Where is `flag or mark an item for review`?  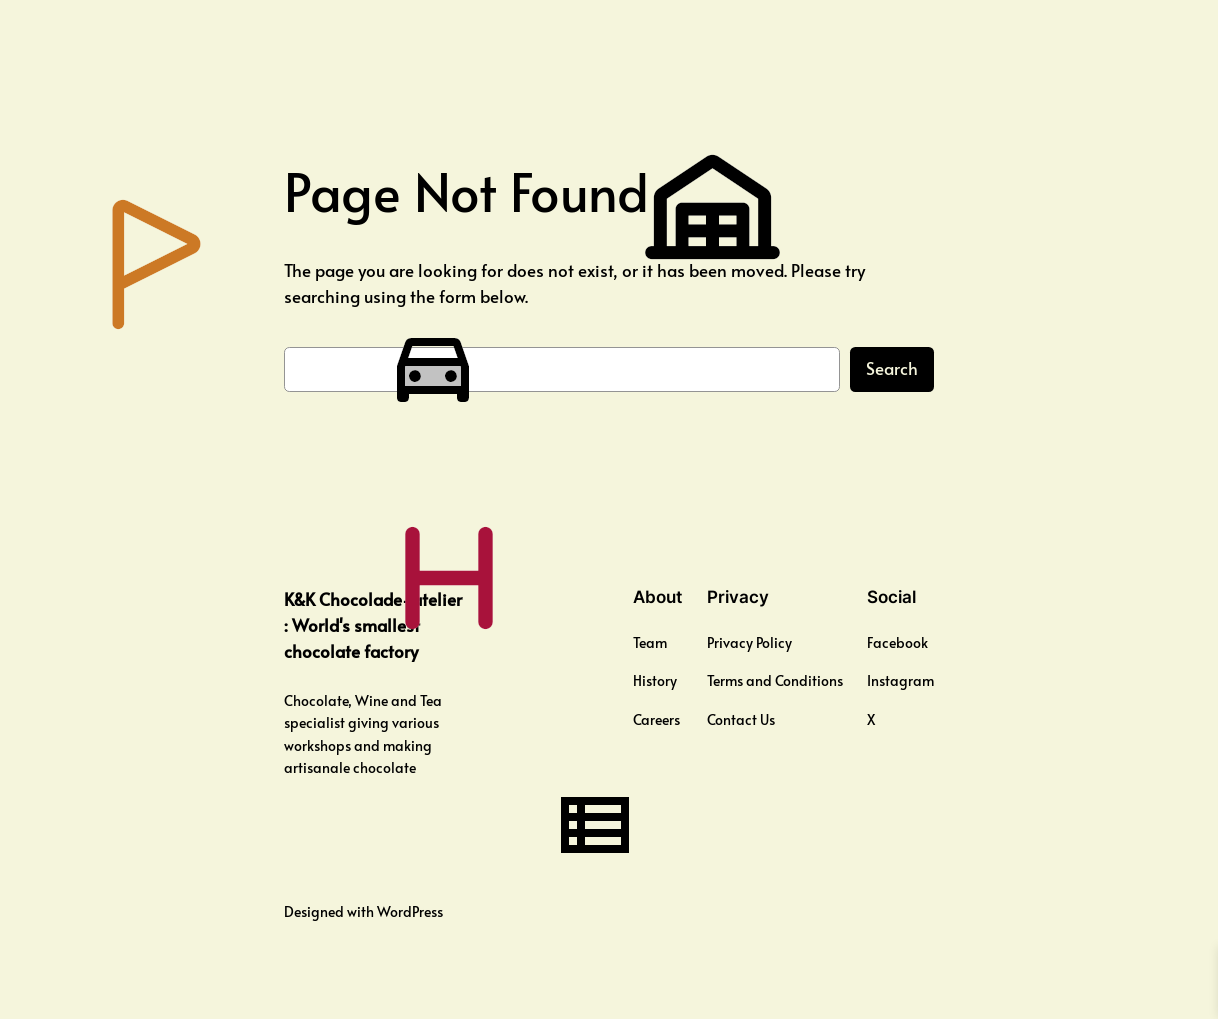
flag or mark an item for review is located at coordinates (153, 264).